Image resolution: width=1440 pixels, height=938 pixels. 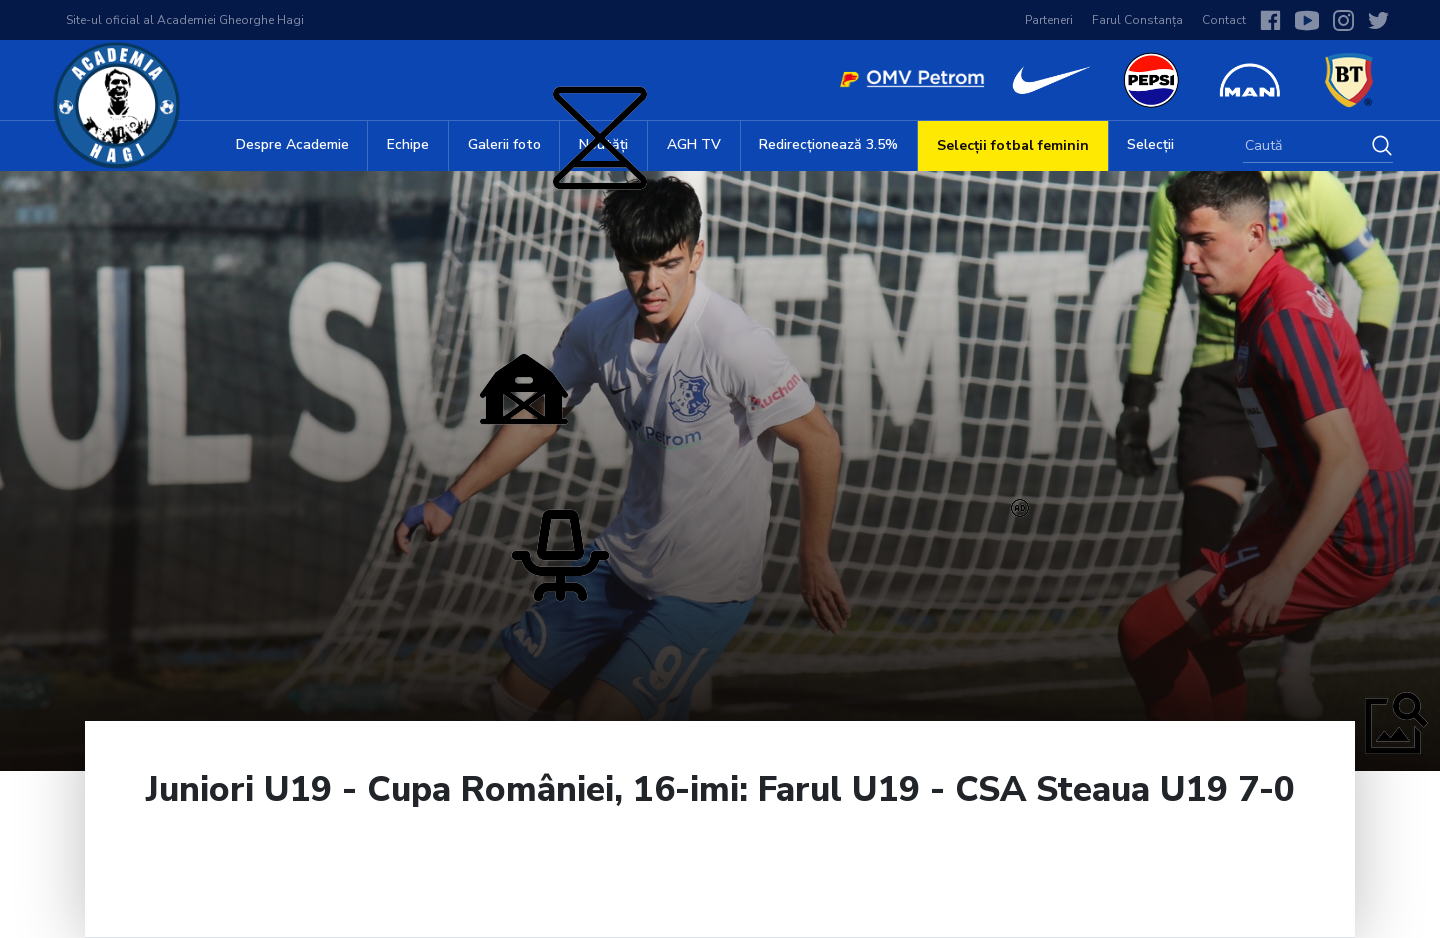 What do you see at coordinates (1396, 723) in the screenshot?
I see `search by image or photo` at bounding box center [1396, 723].